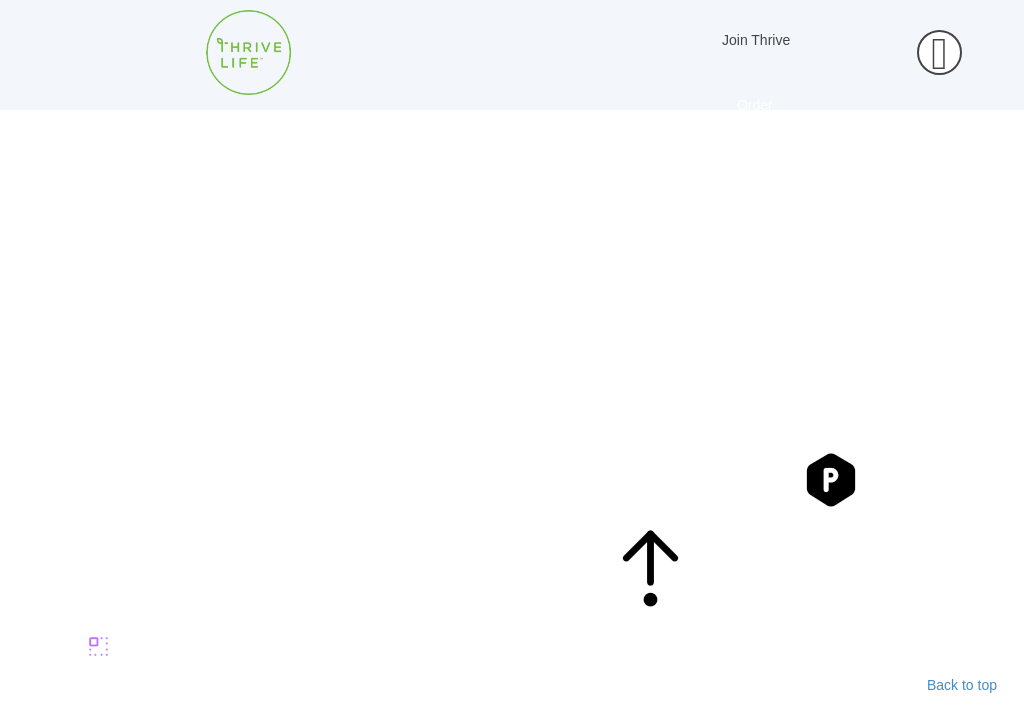  I want to click on align content to top-left corner, so click(98, 646).